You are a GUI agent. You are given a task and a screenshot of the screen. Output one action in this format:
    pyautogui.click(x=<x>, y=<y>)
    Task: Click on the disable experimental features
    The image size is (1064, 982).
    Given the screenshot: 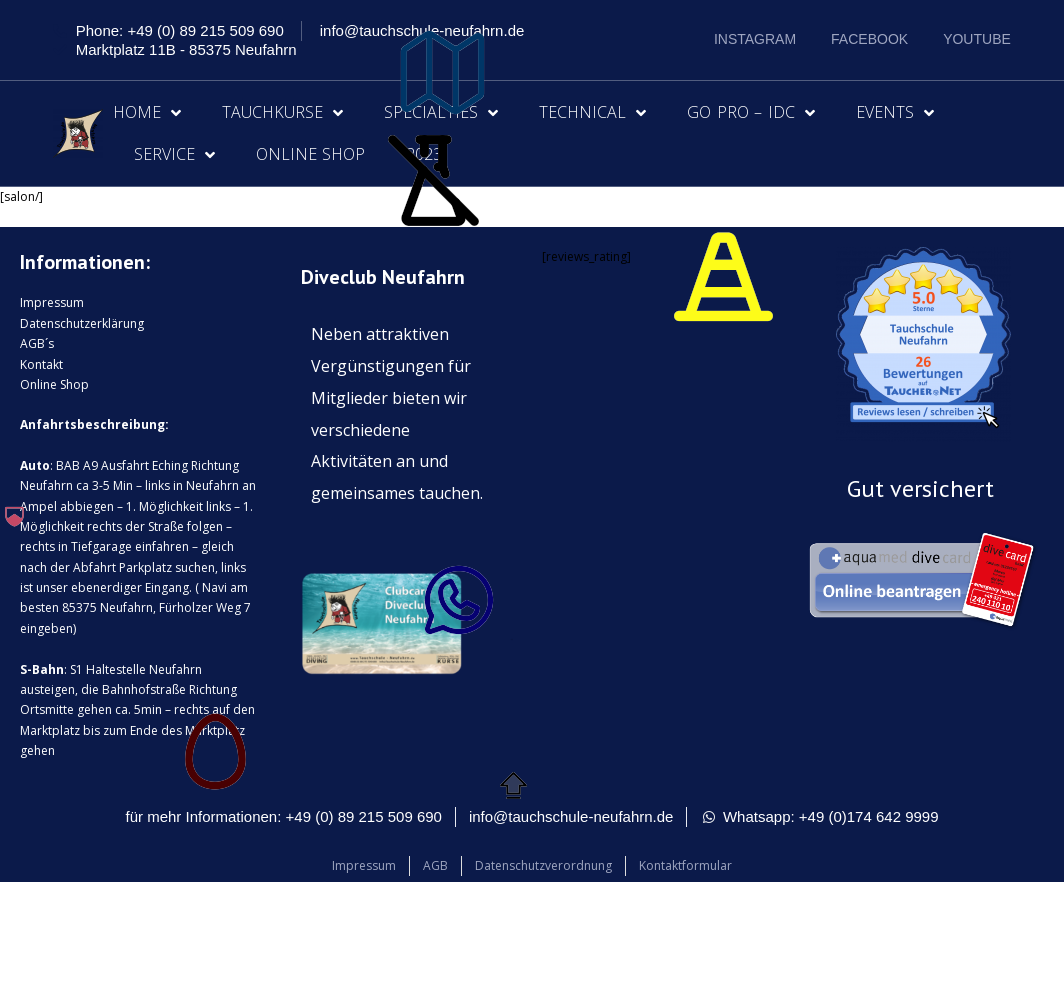 What is the action you would take?
    pyautogui.click(x=433, y=180)
    